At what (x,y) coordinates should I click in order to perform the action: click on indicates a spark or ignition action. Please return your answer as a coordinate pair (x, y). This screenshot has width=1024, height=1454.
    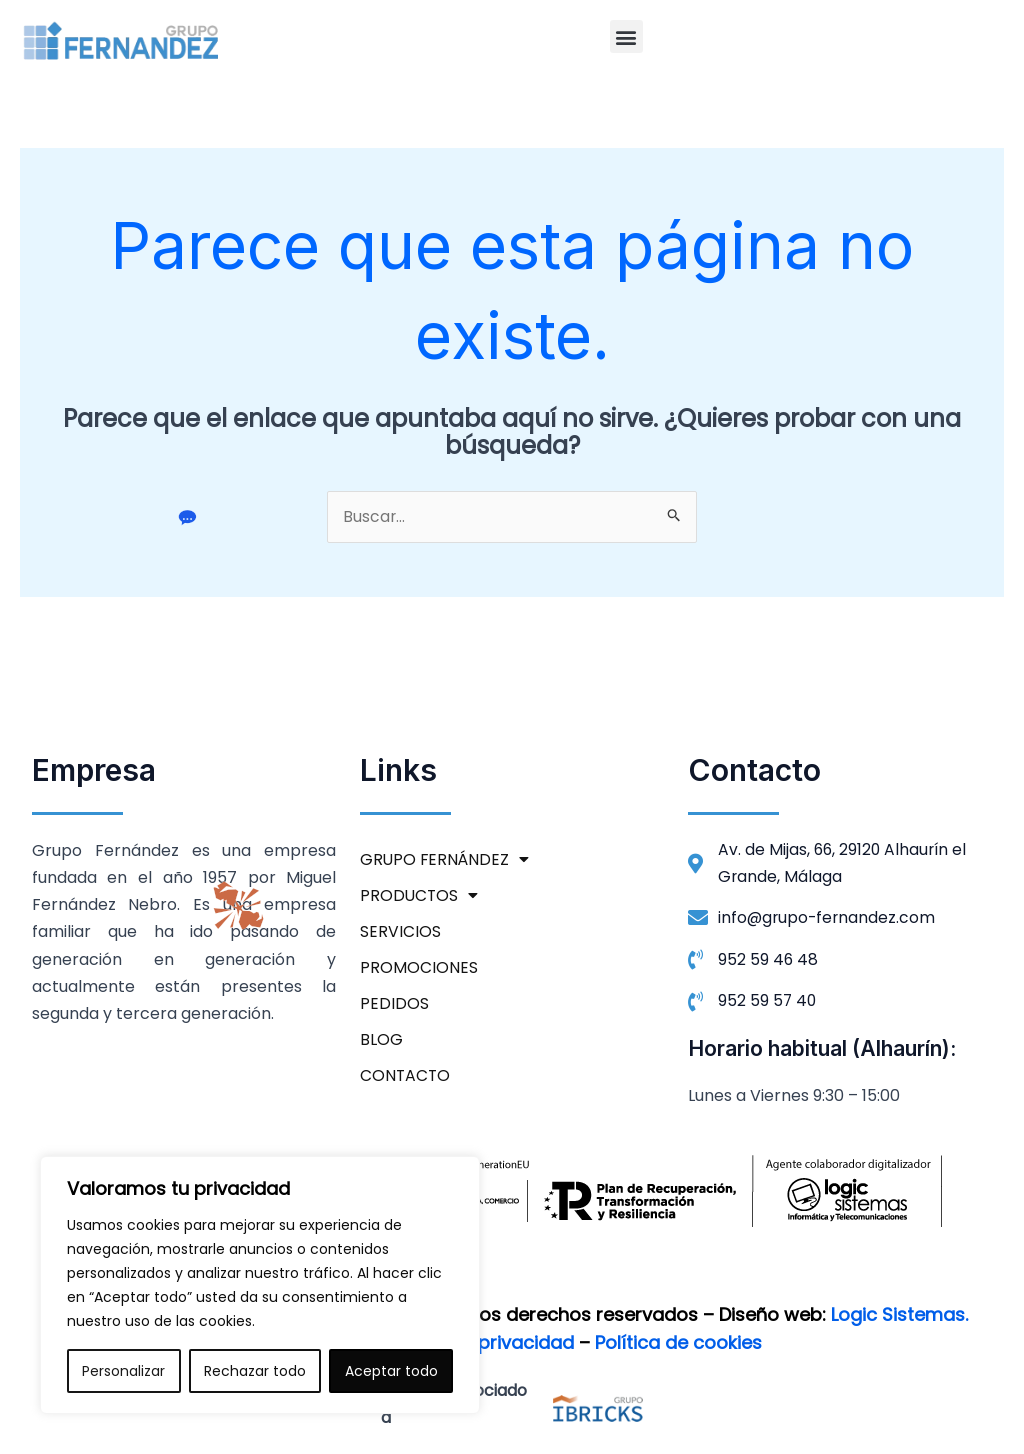
    Looking at the image, I should click on (238, 905).